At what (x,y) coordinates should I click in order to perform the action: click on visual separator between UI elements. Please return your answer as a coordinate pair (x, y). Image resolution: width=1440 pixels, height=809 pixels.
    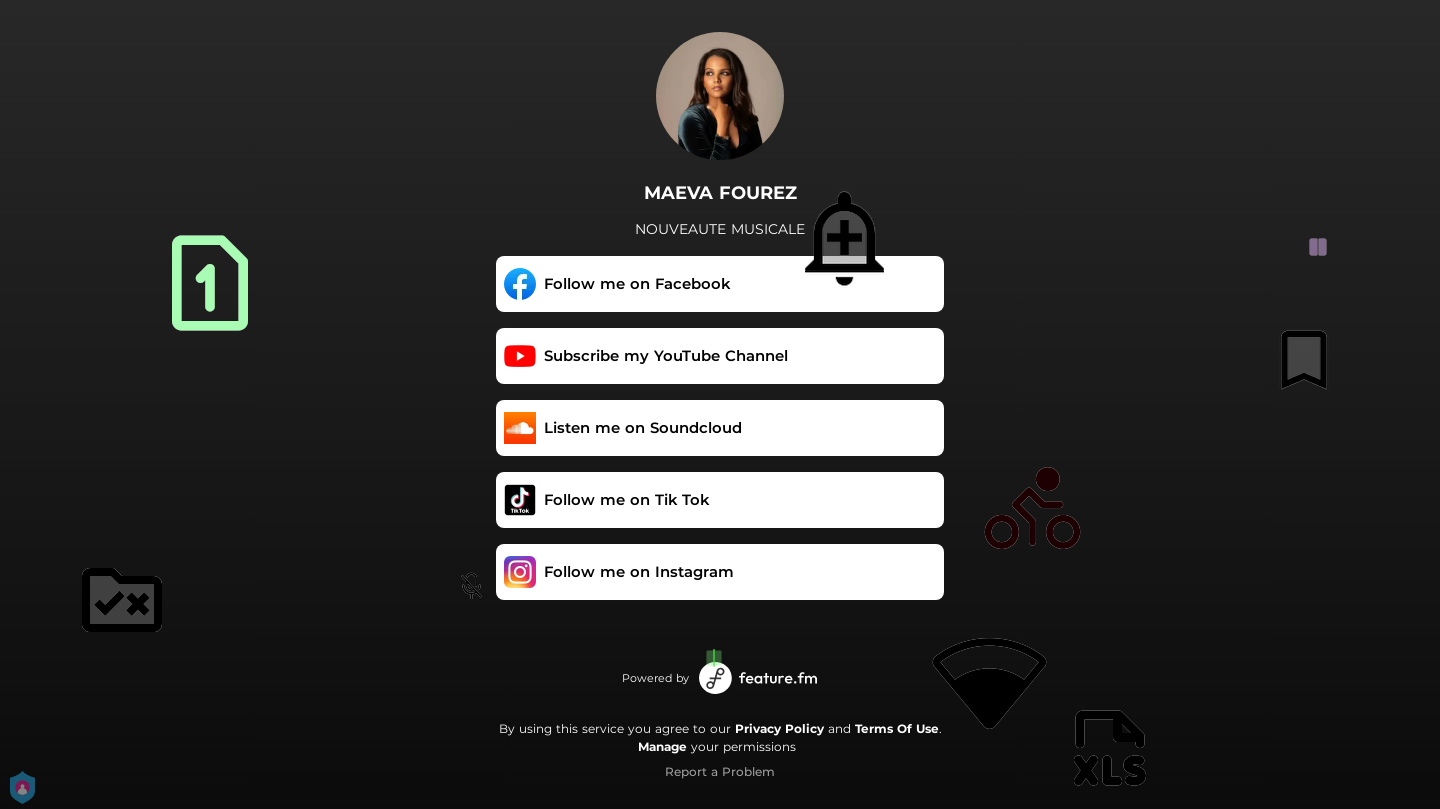
    Looking at the image, I should click on (714, 658).